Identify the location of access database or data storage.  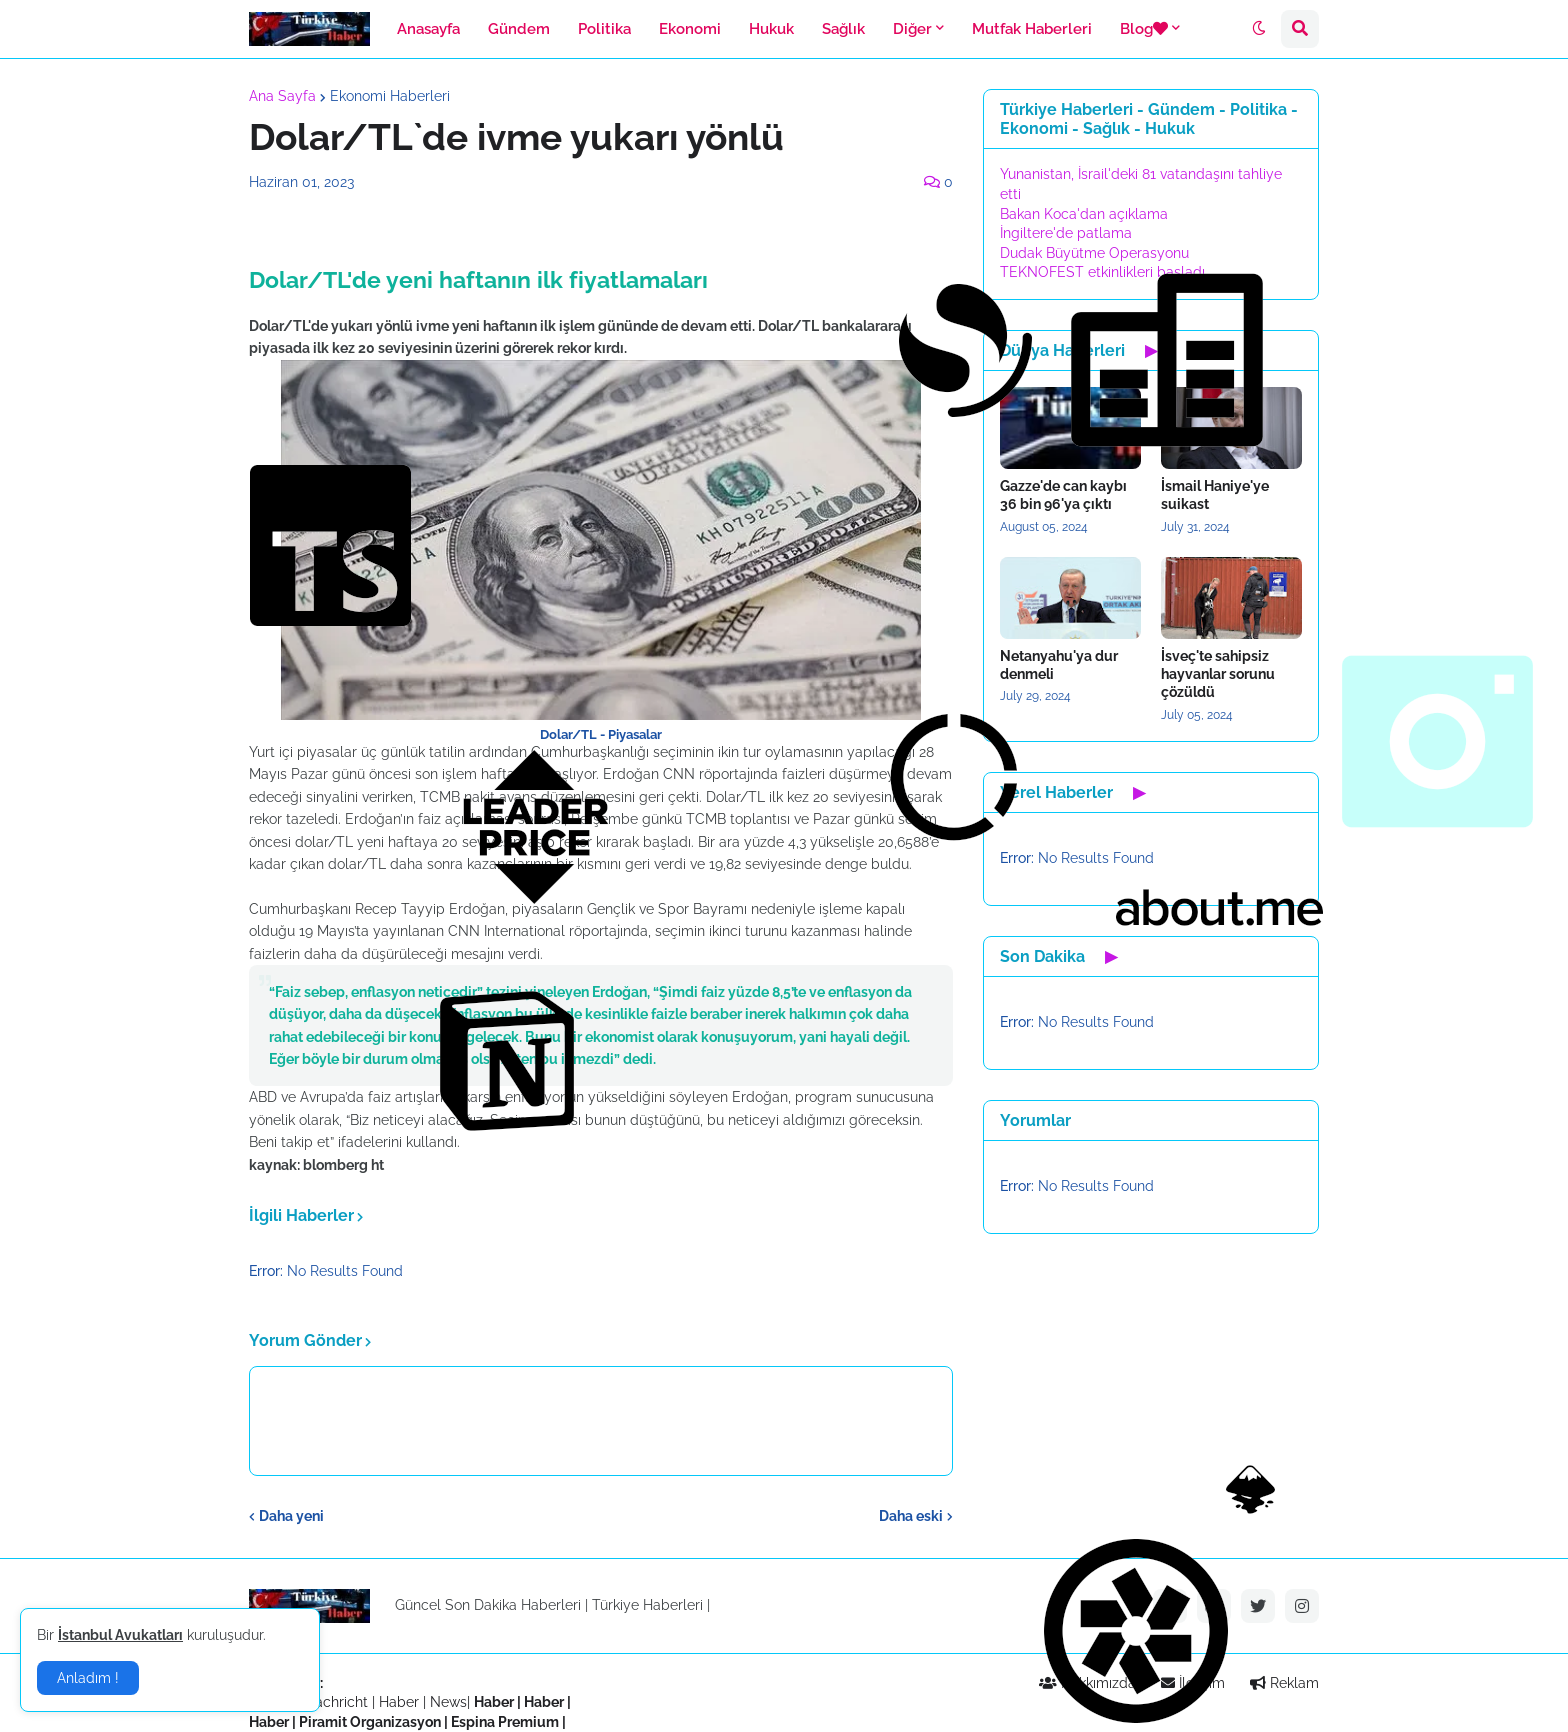
(1167, 360).